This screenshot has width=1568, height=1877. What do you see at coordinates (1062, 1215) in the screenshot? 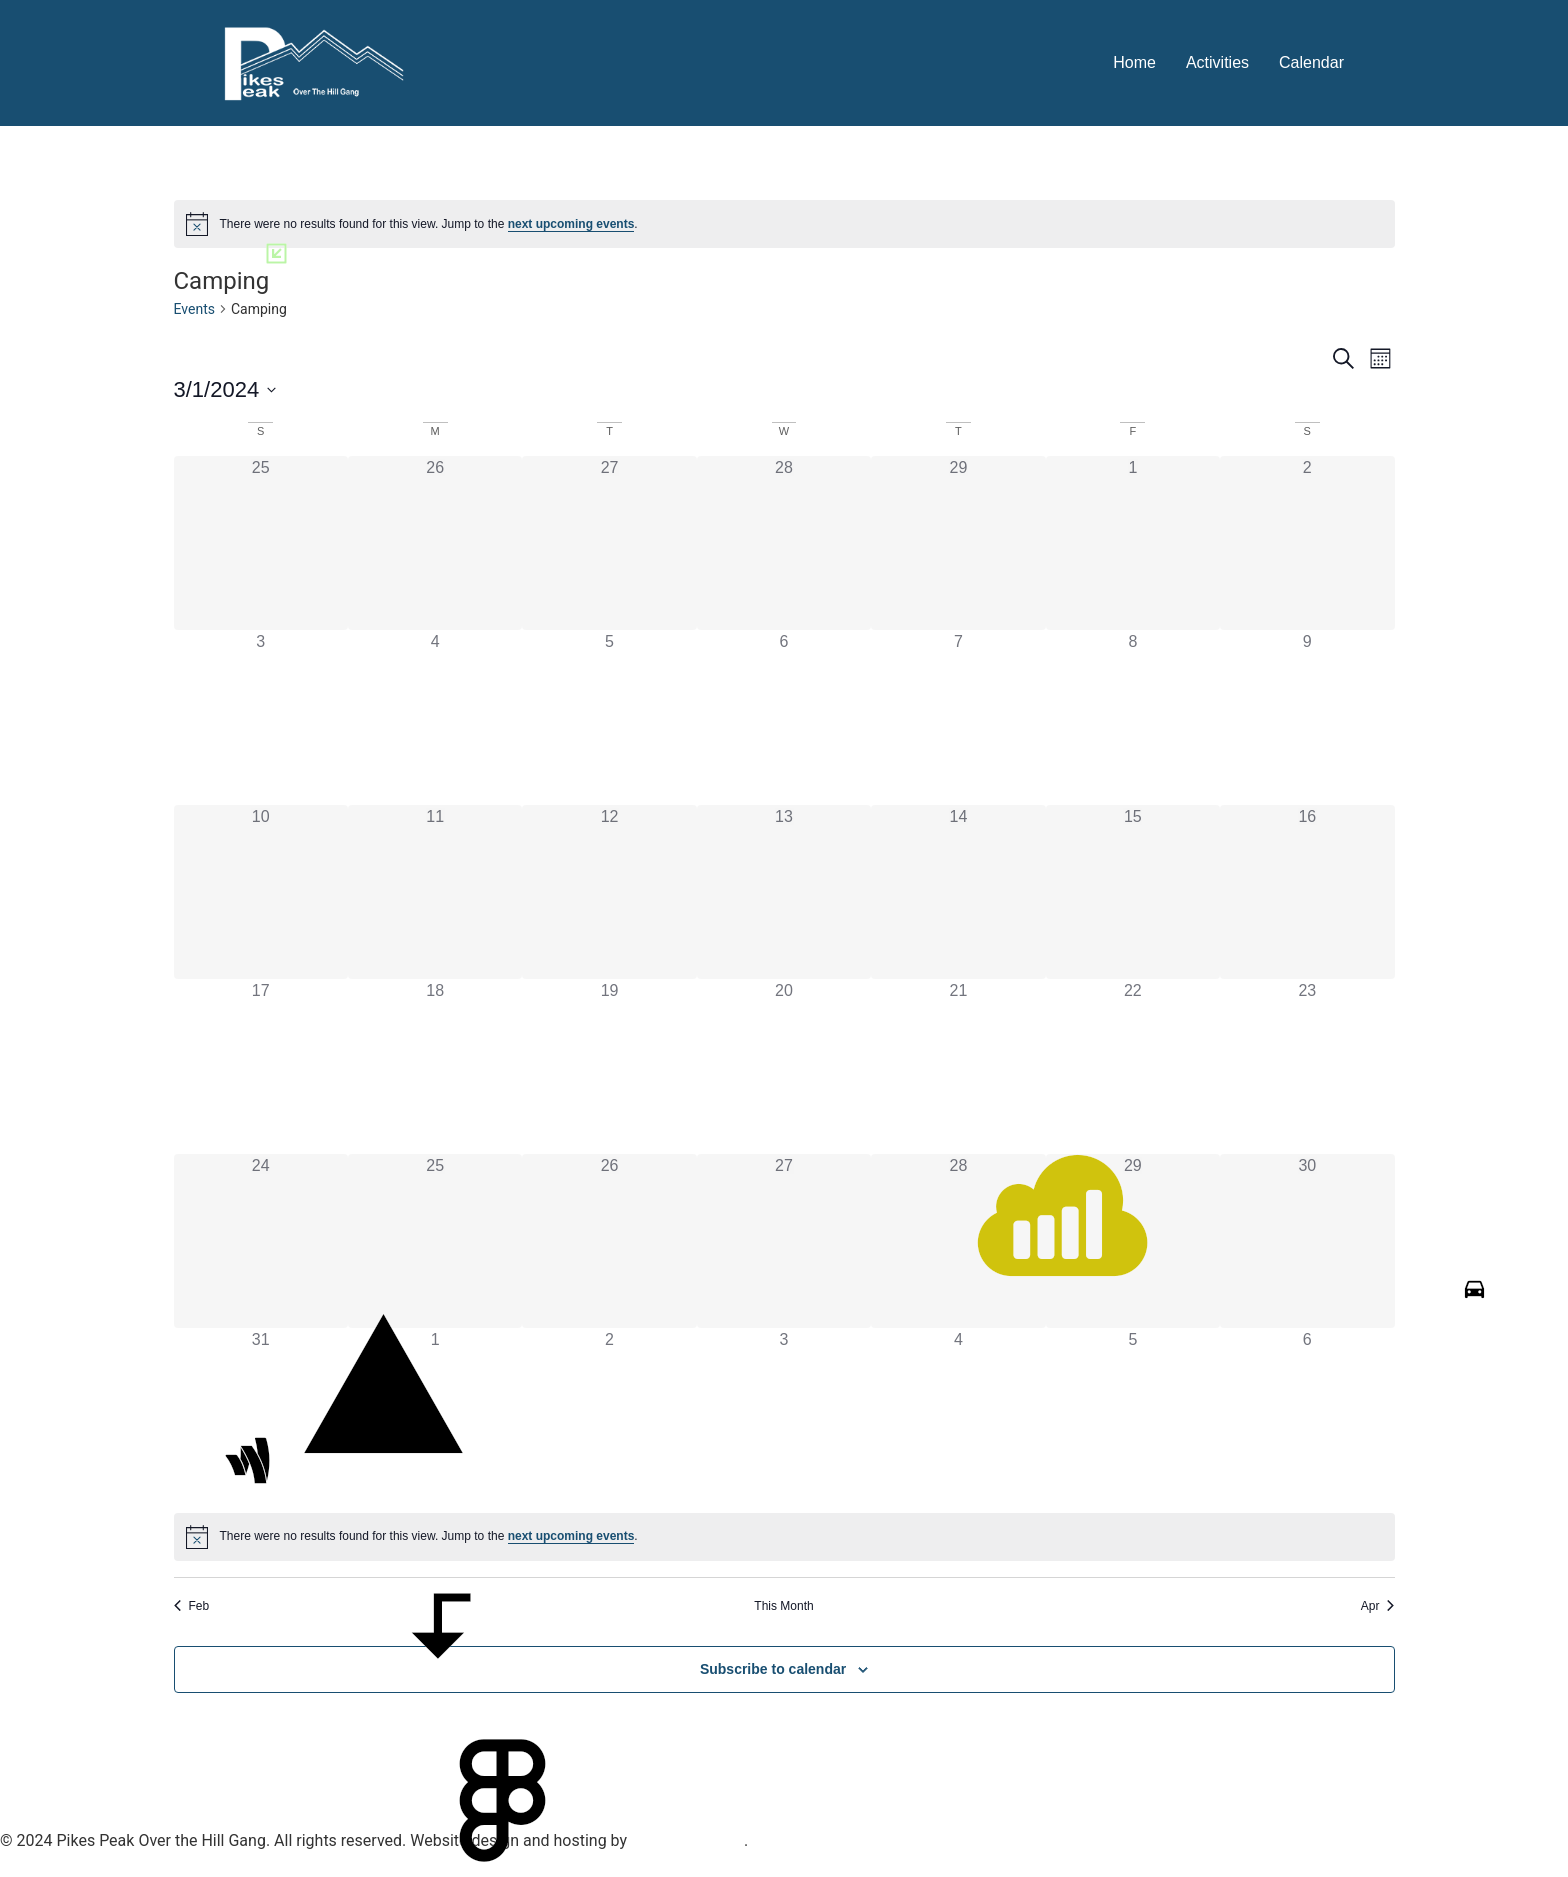
I see `open Sellsy CRM platform` at bounding box center [1062, 1215].